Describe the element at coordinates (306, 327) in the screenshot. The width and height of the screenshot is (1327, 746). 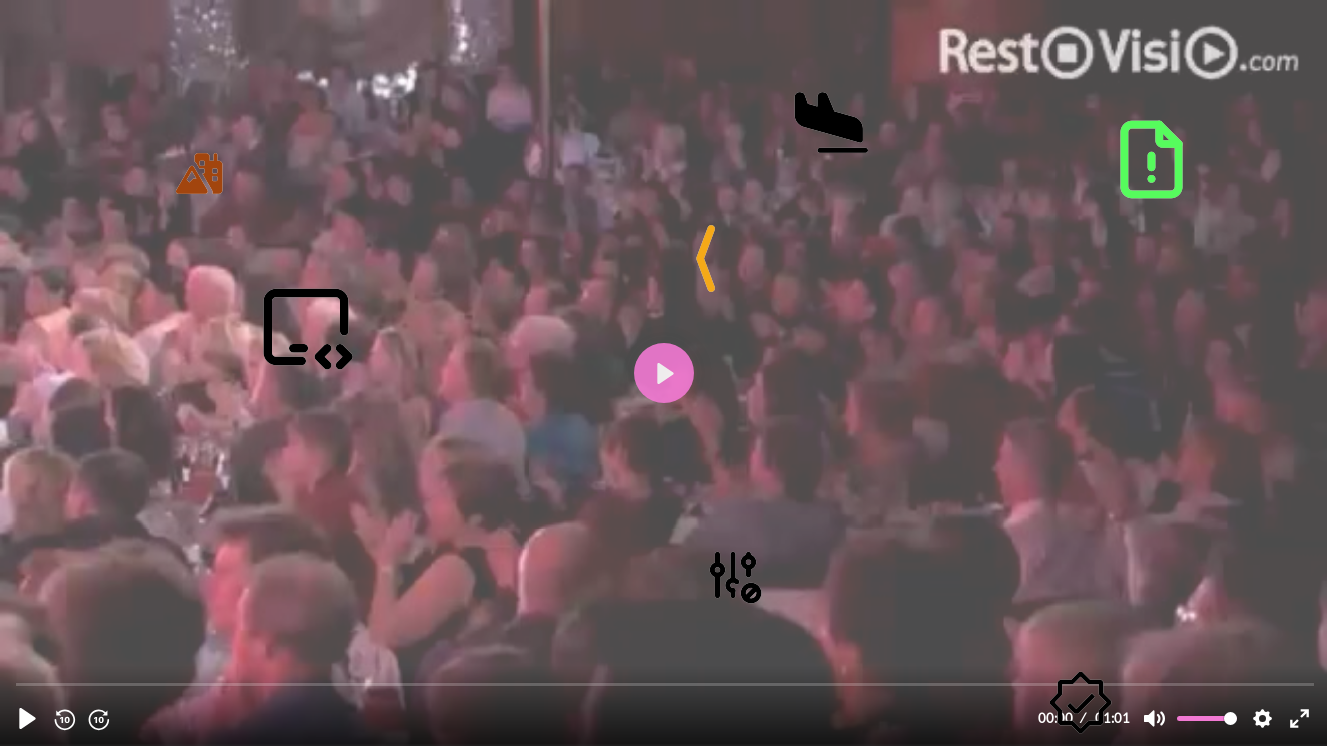
I see `open code editor on tablet device` at that location.